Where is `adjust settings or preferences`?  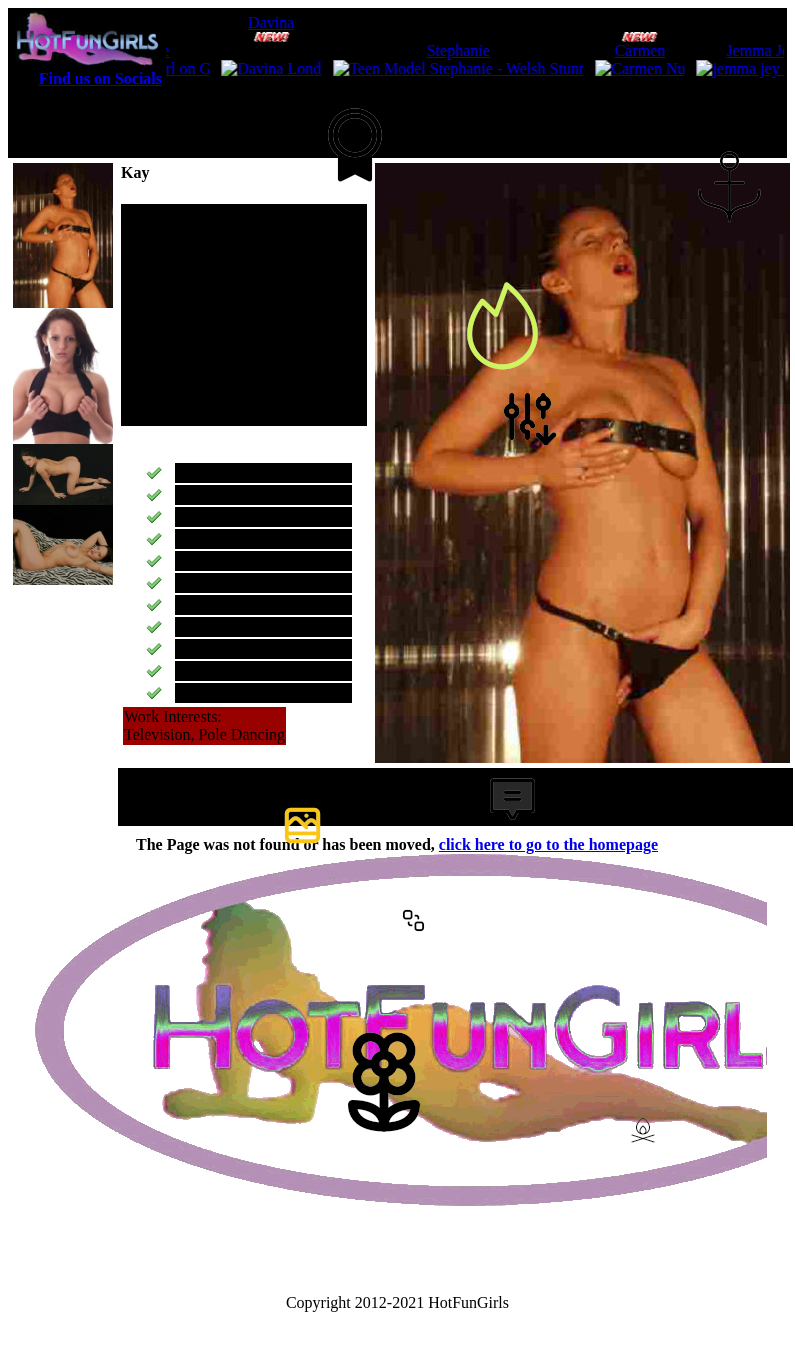 adjust settings or preferences is located at coordinates (527, 416).